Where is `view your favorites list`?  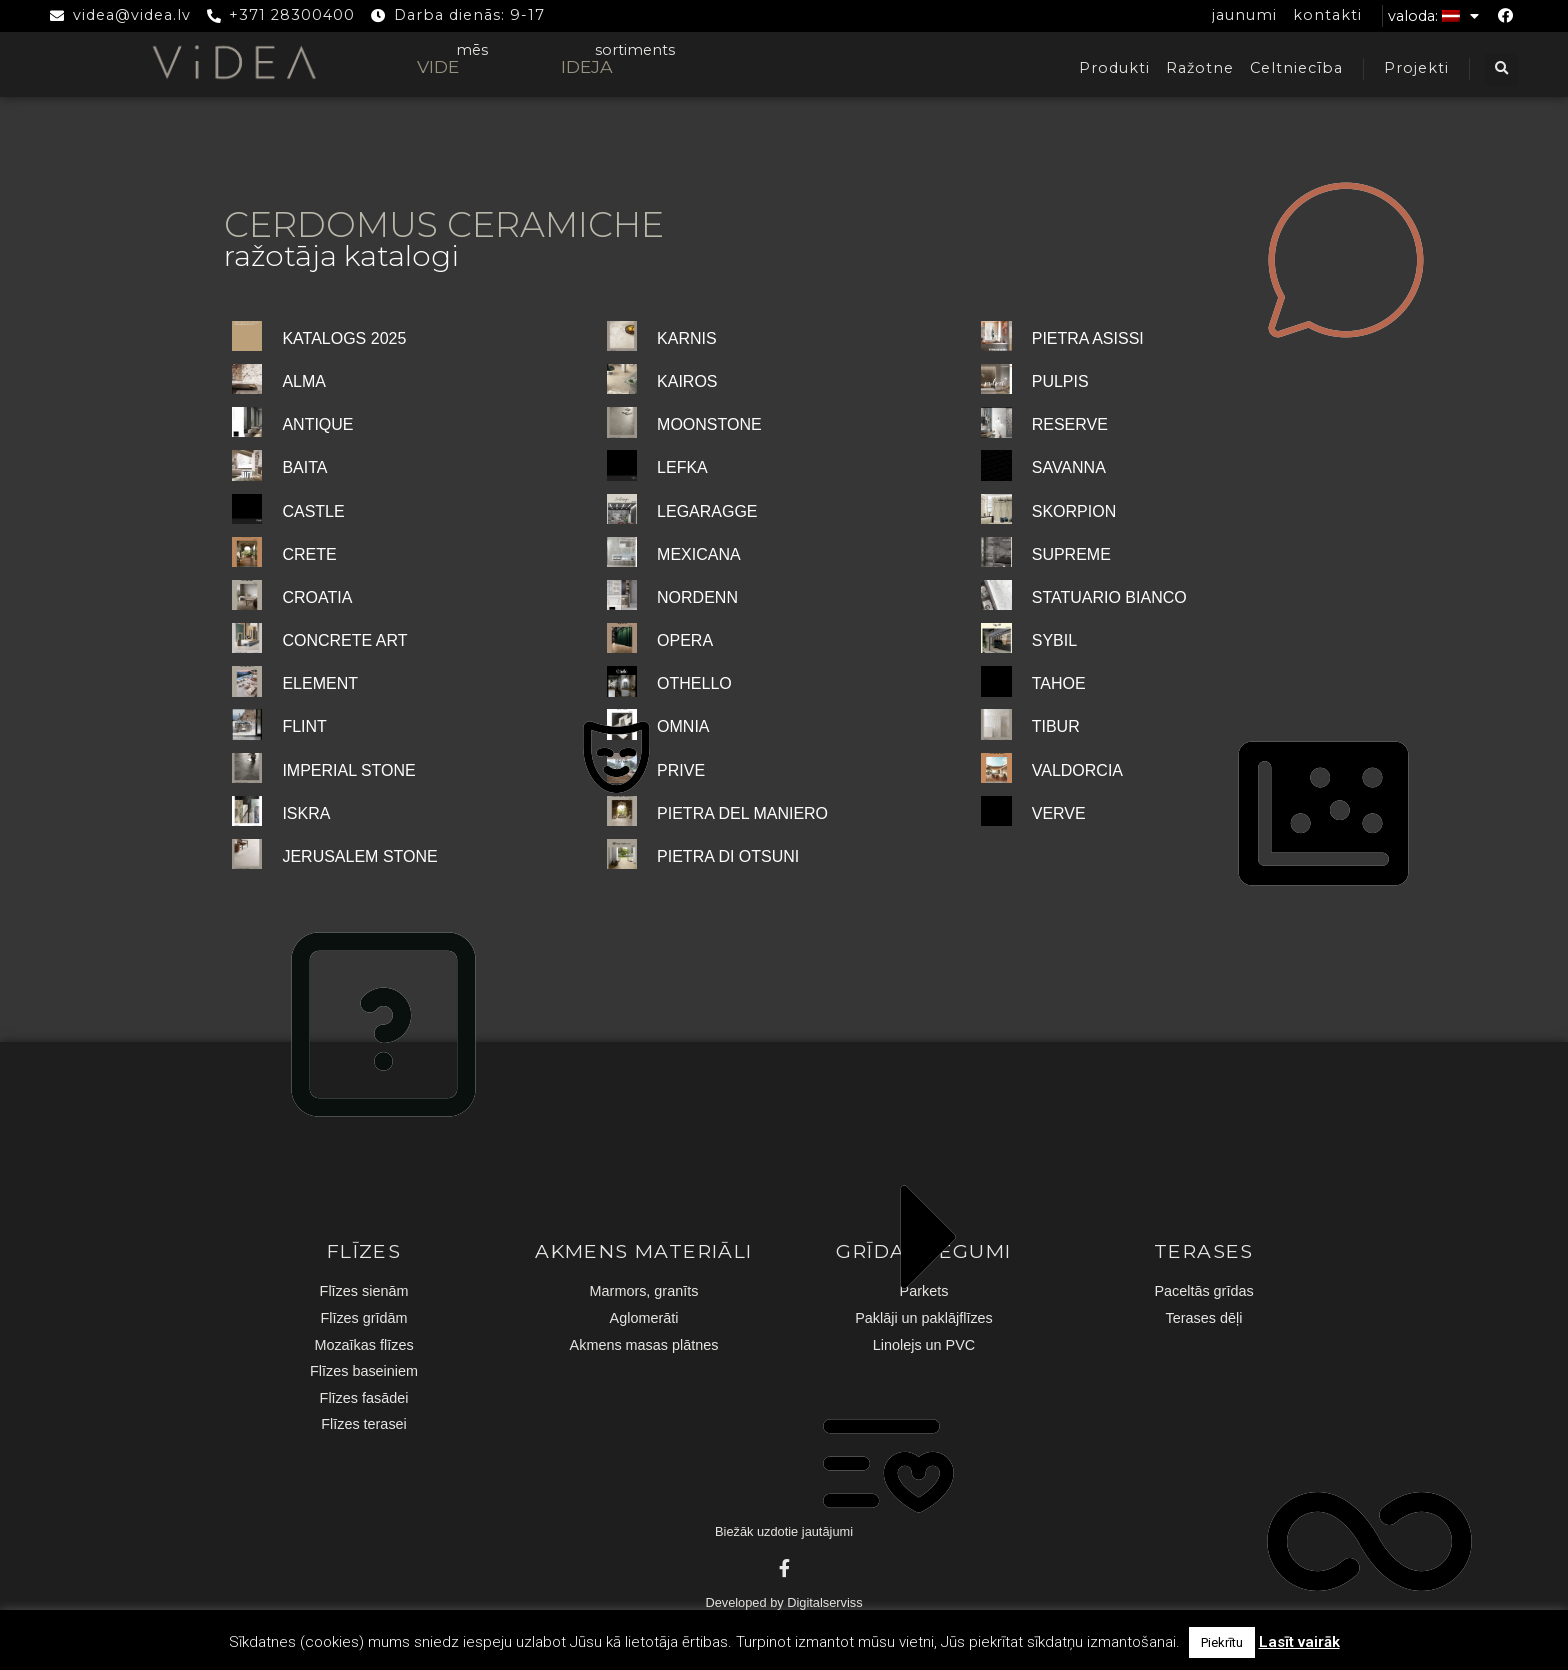 view your favorites list is located at coordinates (881, 1463).